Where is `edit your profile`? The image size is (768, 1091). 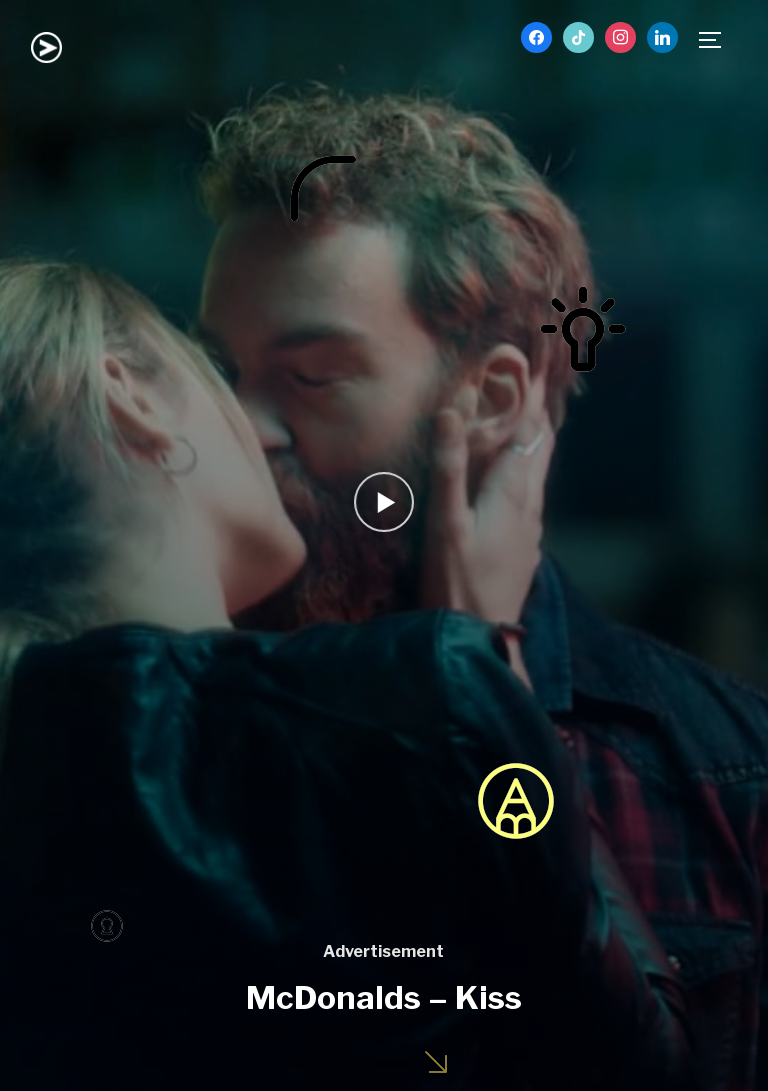
edit your profile is located at coordinates (516, 801).